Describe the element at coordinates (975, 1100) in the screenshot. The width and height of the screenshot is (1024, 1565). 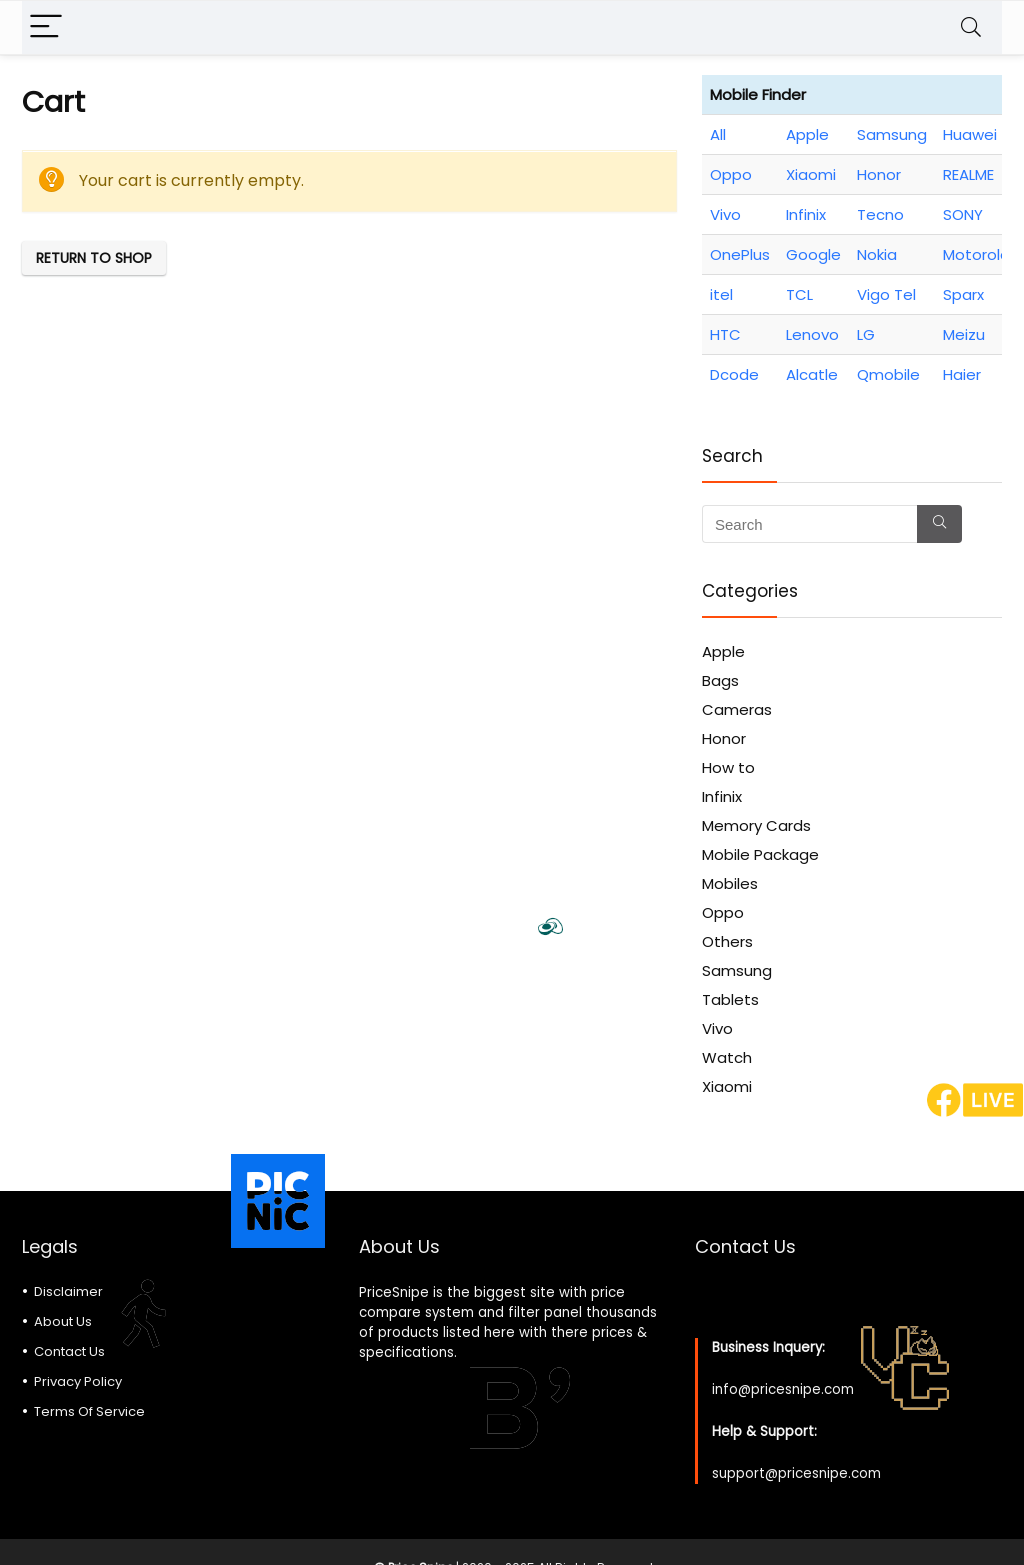
I see `start a facebook live broadcast` at that location.